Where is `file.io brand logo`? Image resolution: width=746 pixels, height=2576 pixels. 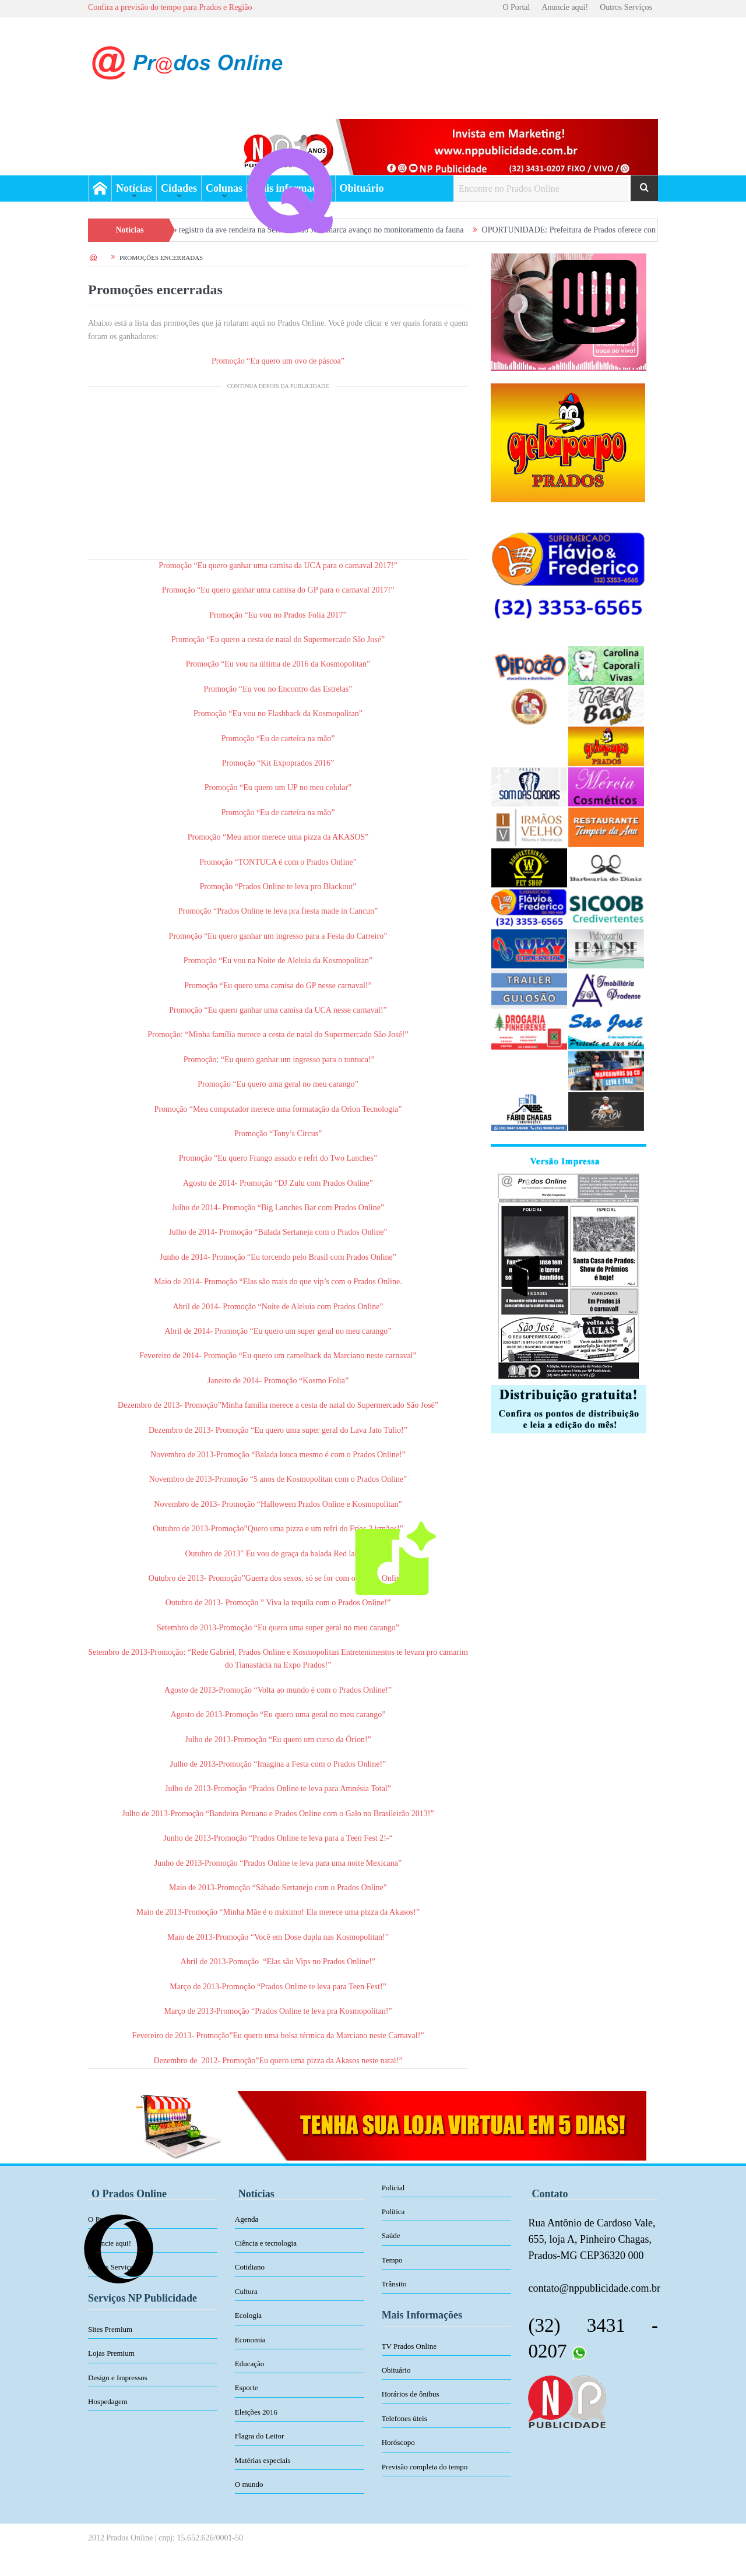
file.io brand logo is located at coordinates (526, 1276).